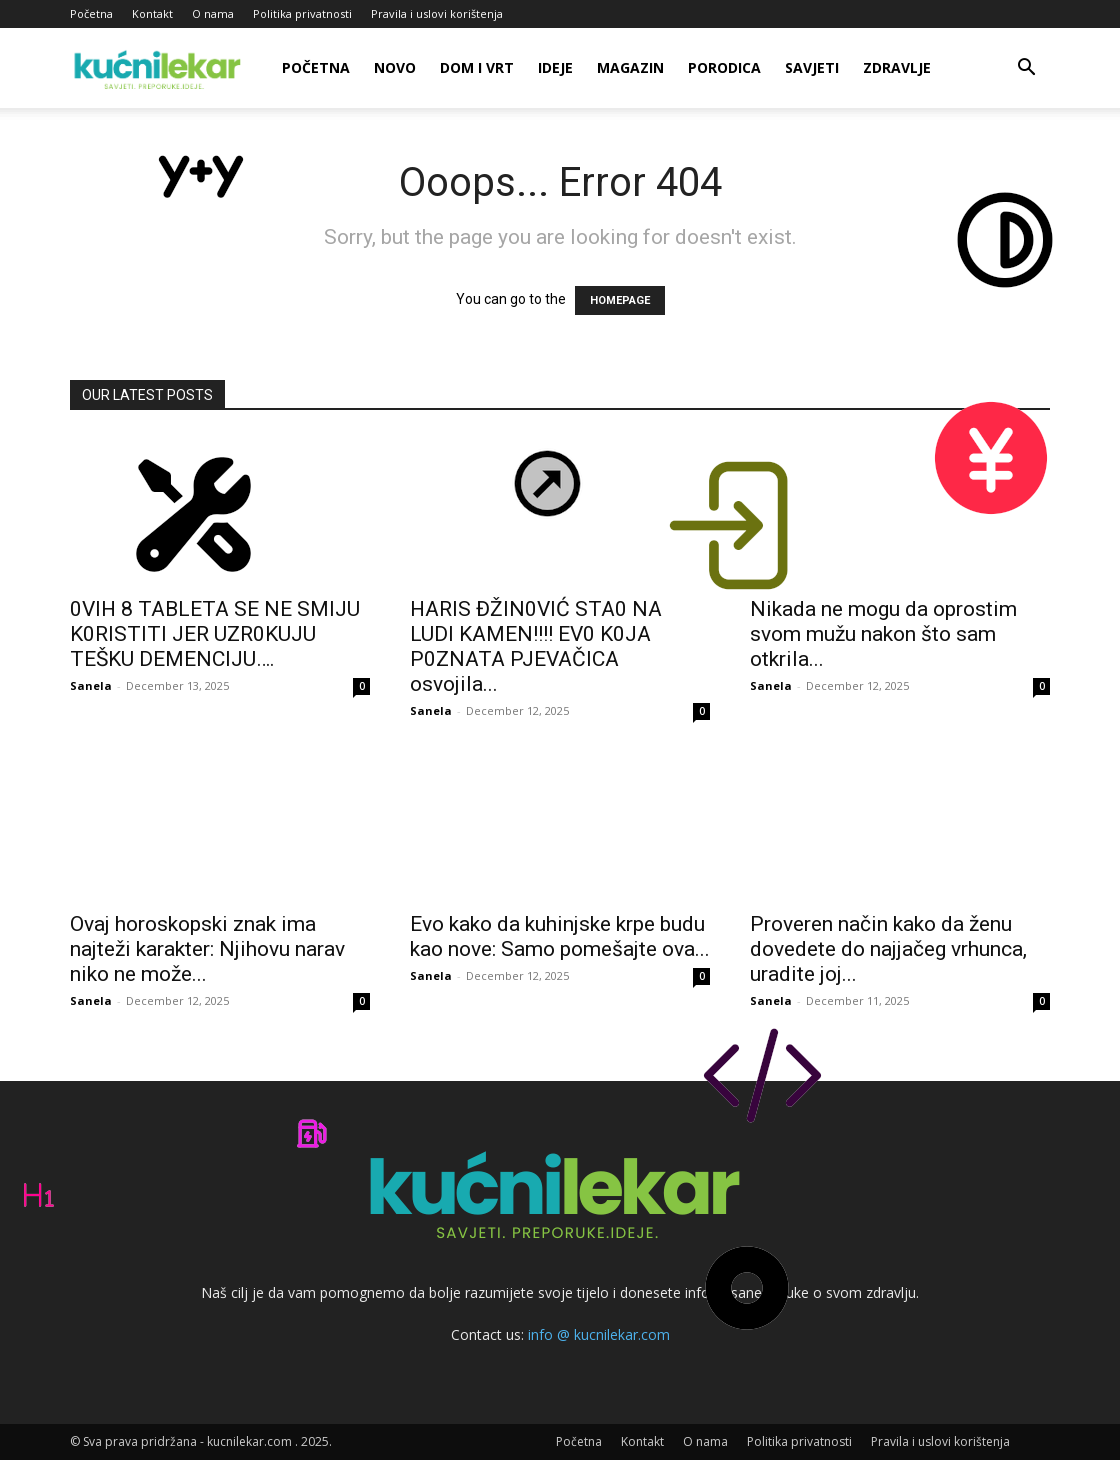 This screenshot has width=1120, height=1460. I want to click on open link in new tab or window, so click(547, 483).